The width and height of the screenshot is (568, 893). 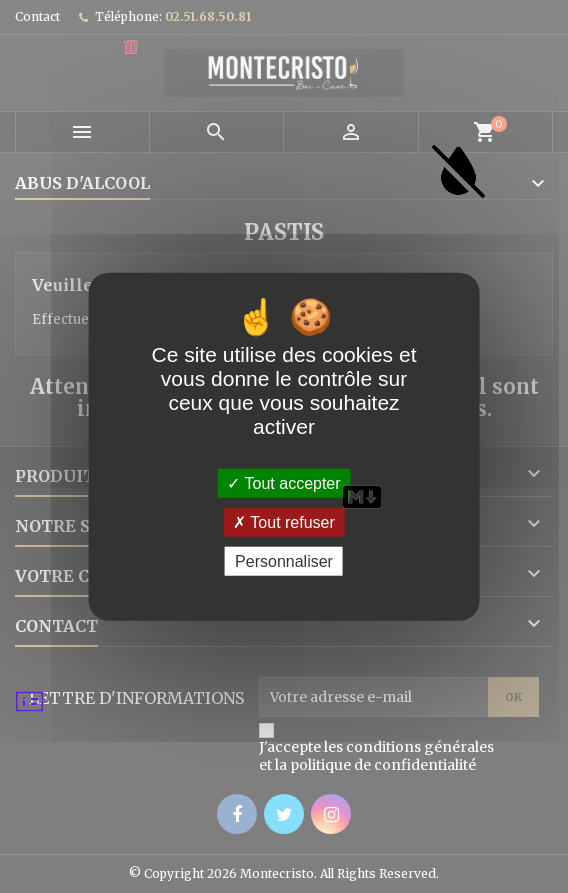 What do you see at coordinates (458, 171) in the screenshot?
I see `disable water or liquid detection` at bounding box center [458, 171].